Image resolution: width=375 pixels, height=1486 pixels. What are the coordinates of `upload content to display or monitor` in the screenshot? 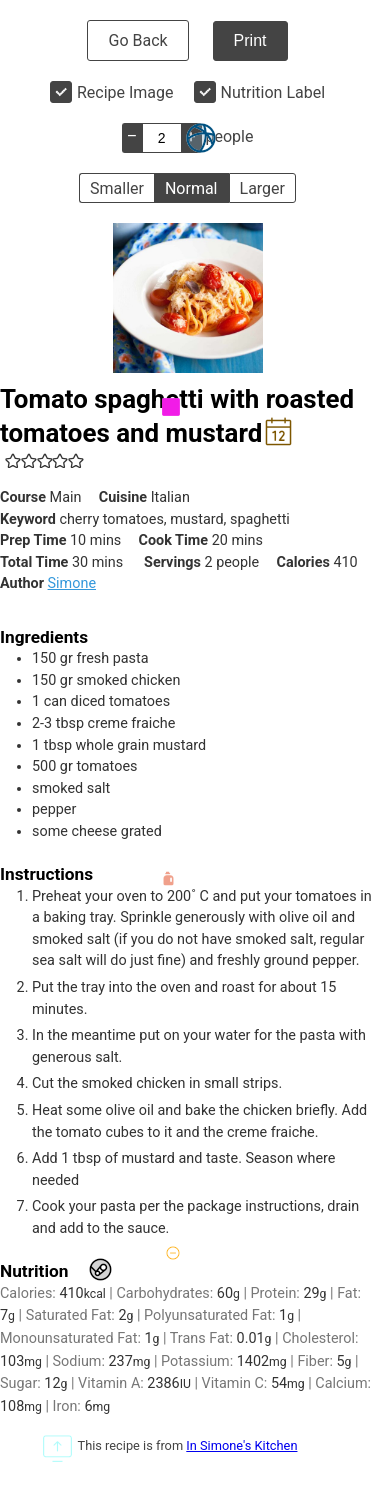 It's located at (57, 1447).